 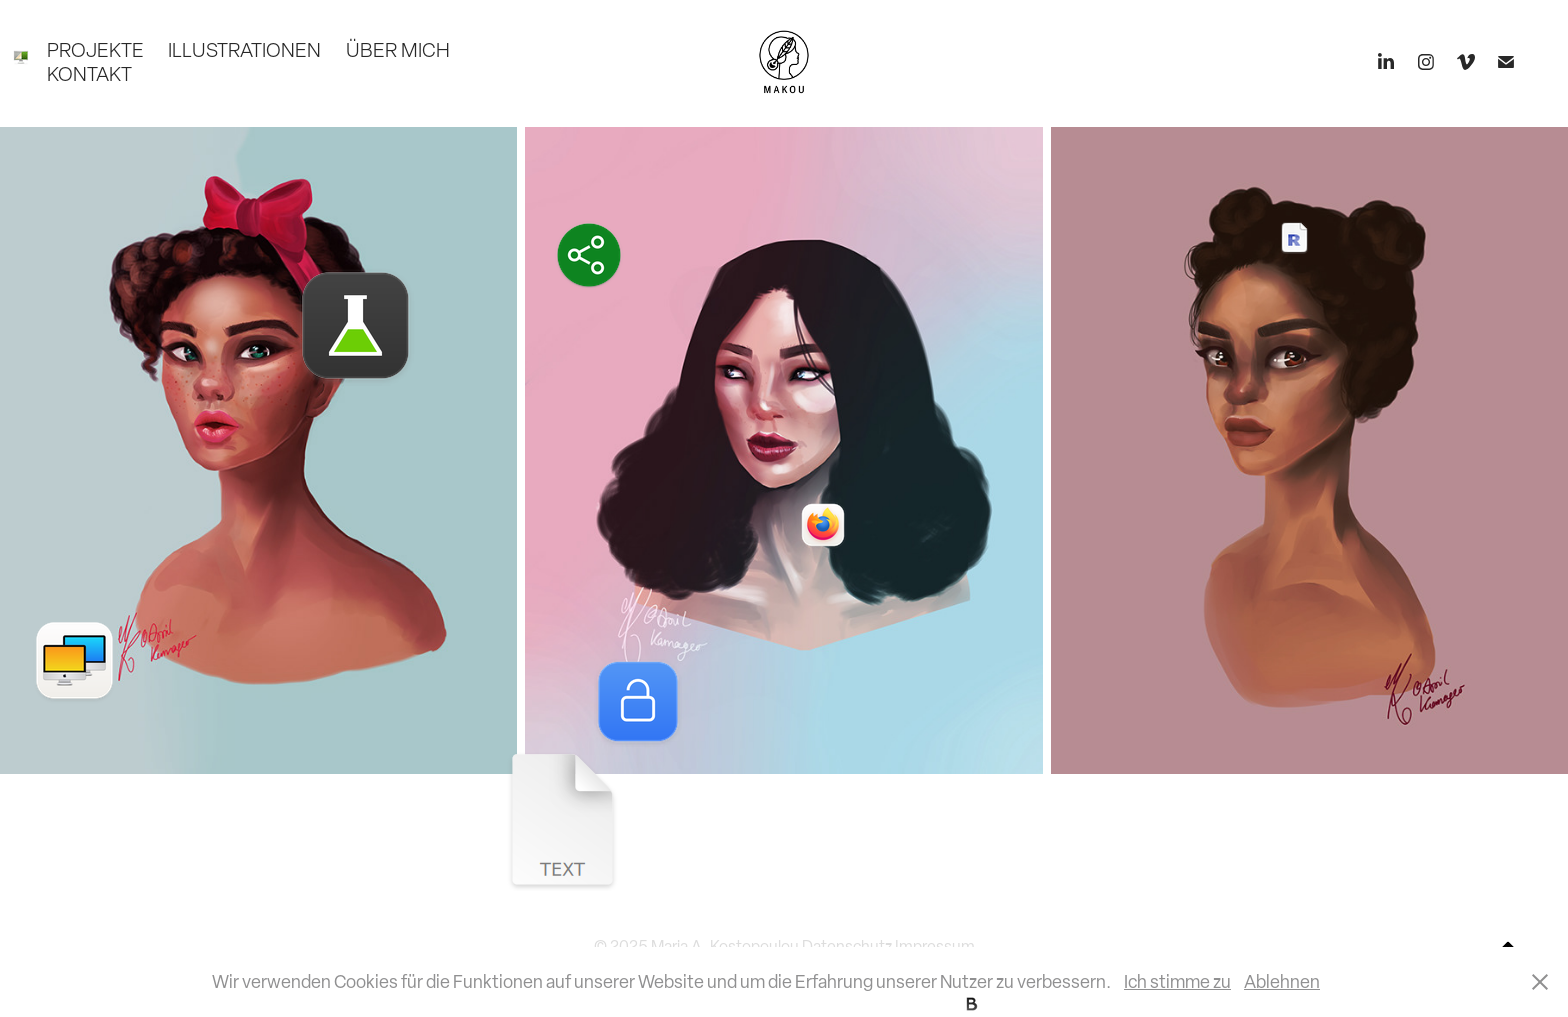 What do you see at coordinates (638, 703) in the screenshot?
I see `open screensaver and lock screen settings` at bounding box center [638, 703].